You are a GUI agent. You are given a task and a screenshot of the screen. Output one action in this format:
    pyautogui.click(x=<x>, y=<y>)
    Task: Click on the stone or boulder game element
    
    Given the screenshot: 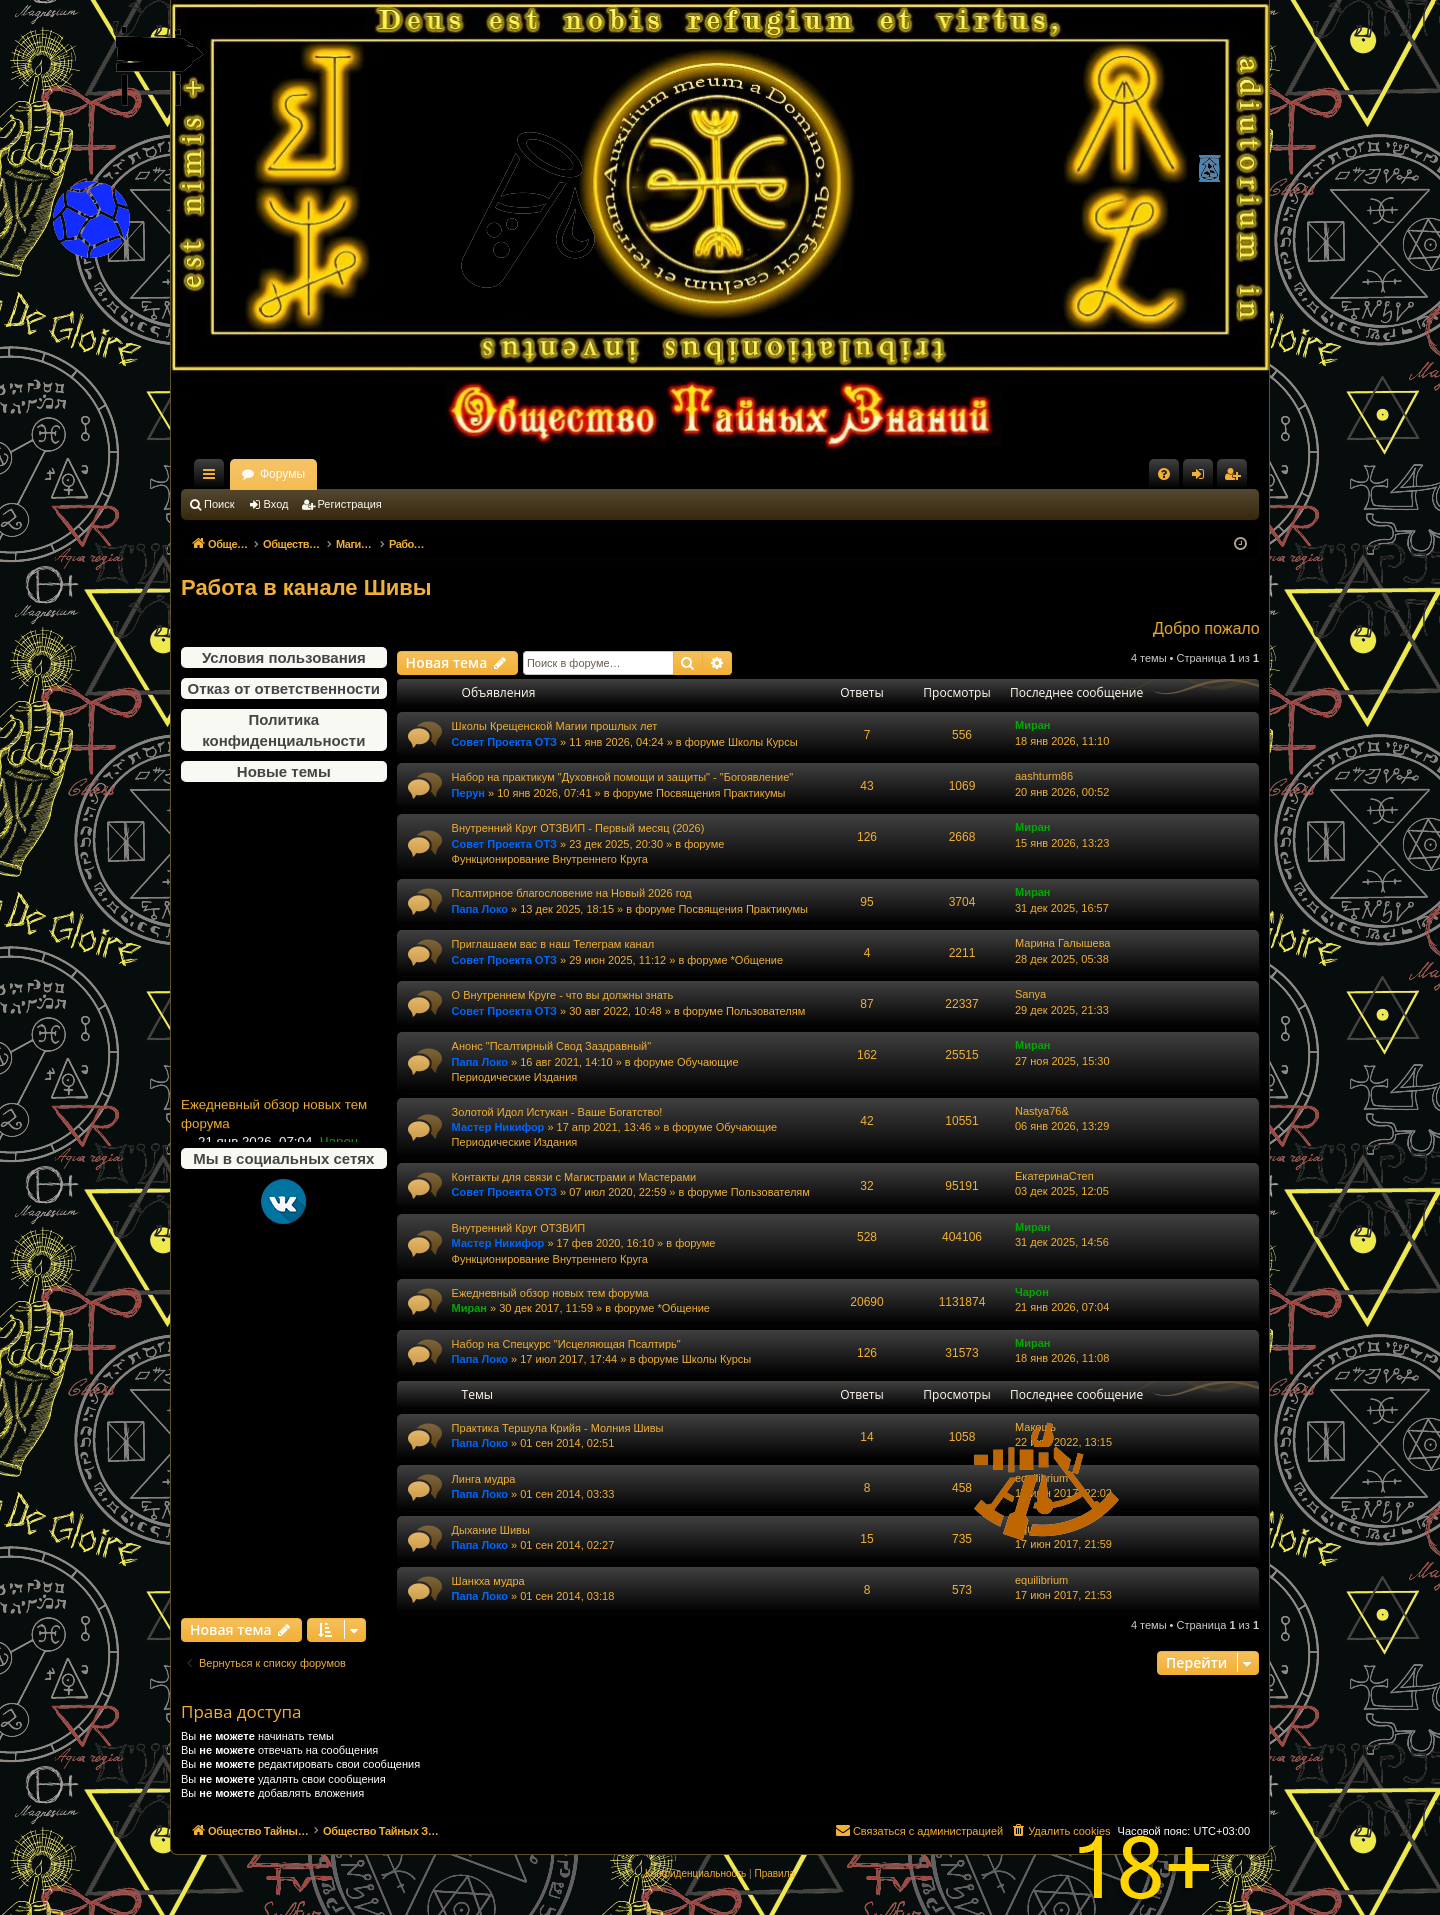 What is the action you would take?
    pyautogui.click(x=91, y=219)
    